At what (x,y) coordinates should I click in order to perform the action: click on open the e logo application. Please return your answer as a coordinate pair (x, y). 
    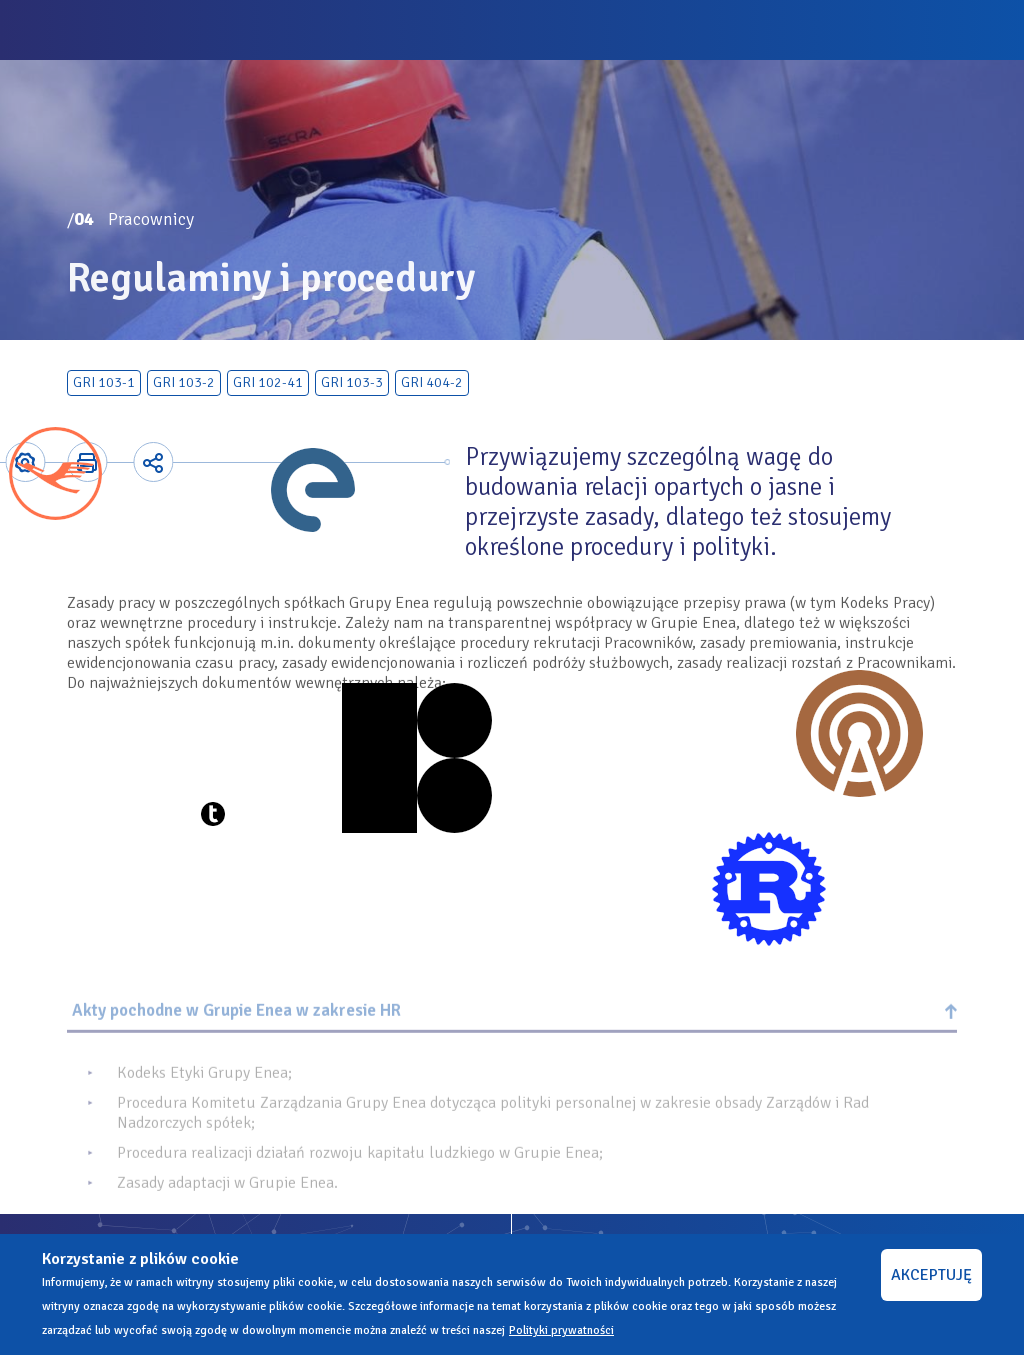
    Looking at the image, I should click on (313, 490).